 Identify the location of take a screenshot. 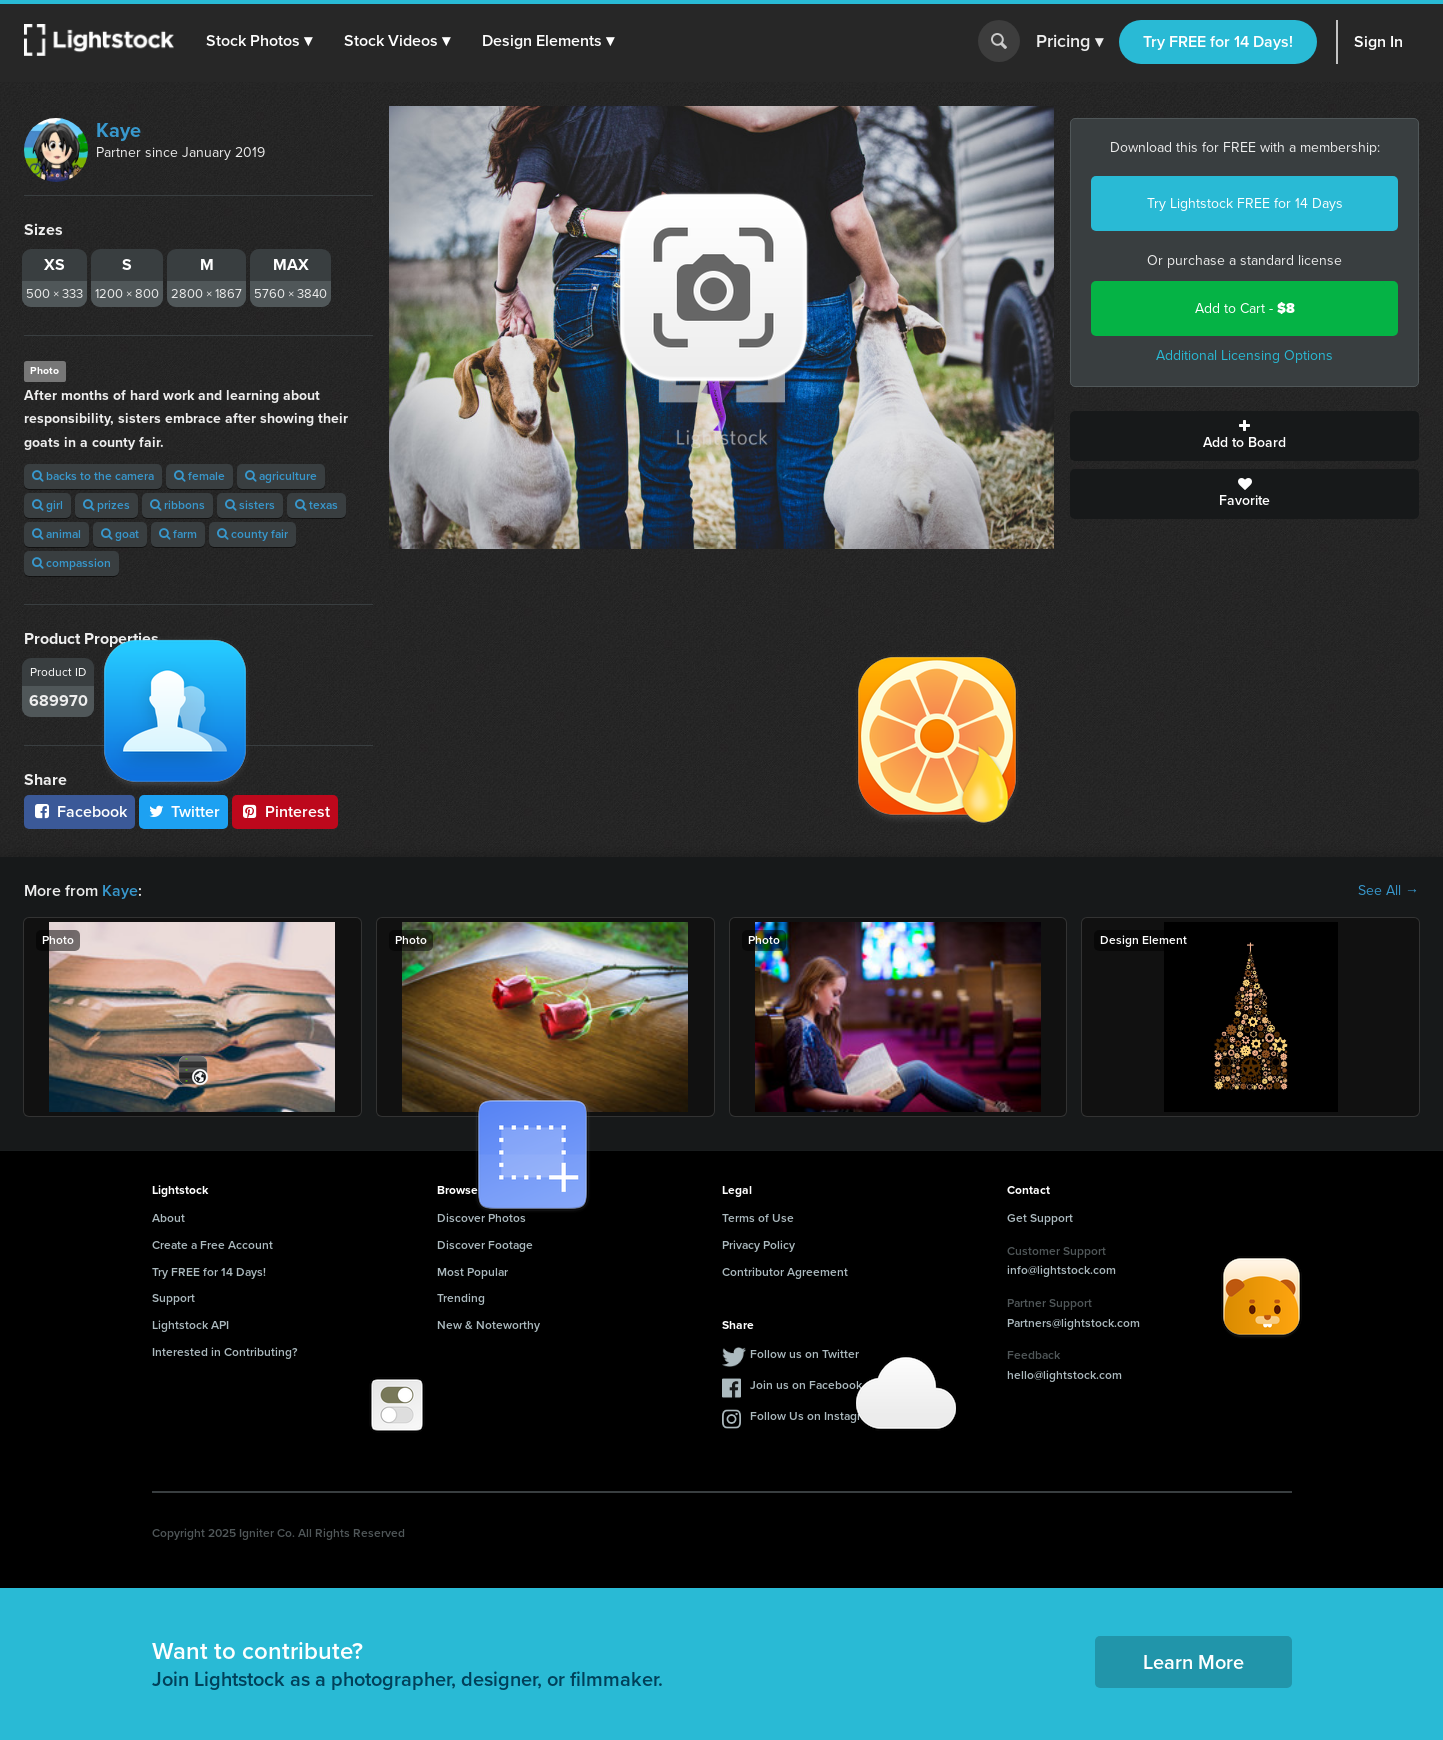
(532, 1154).